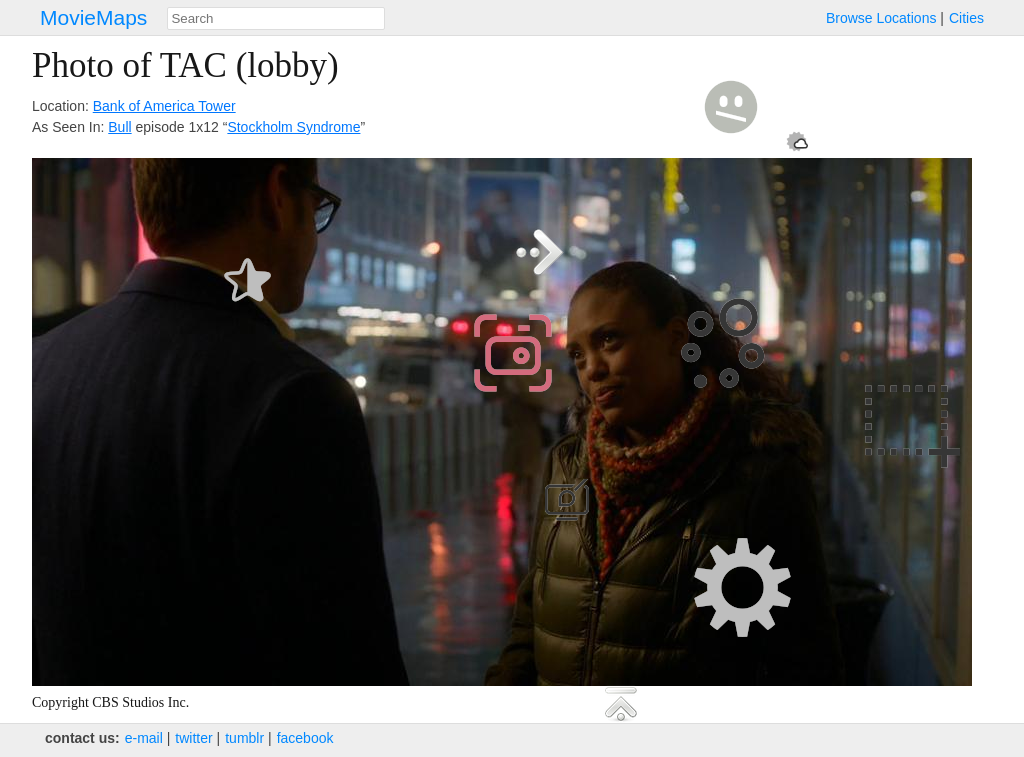 The height and width of the screenshot is (757, 1024). I want to click on indicates uncertain or neutral status, so click(731, 107).